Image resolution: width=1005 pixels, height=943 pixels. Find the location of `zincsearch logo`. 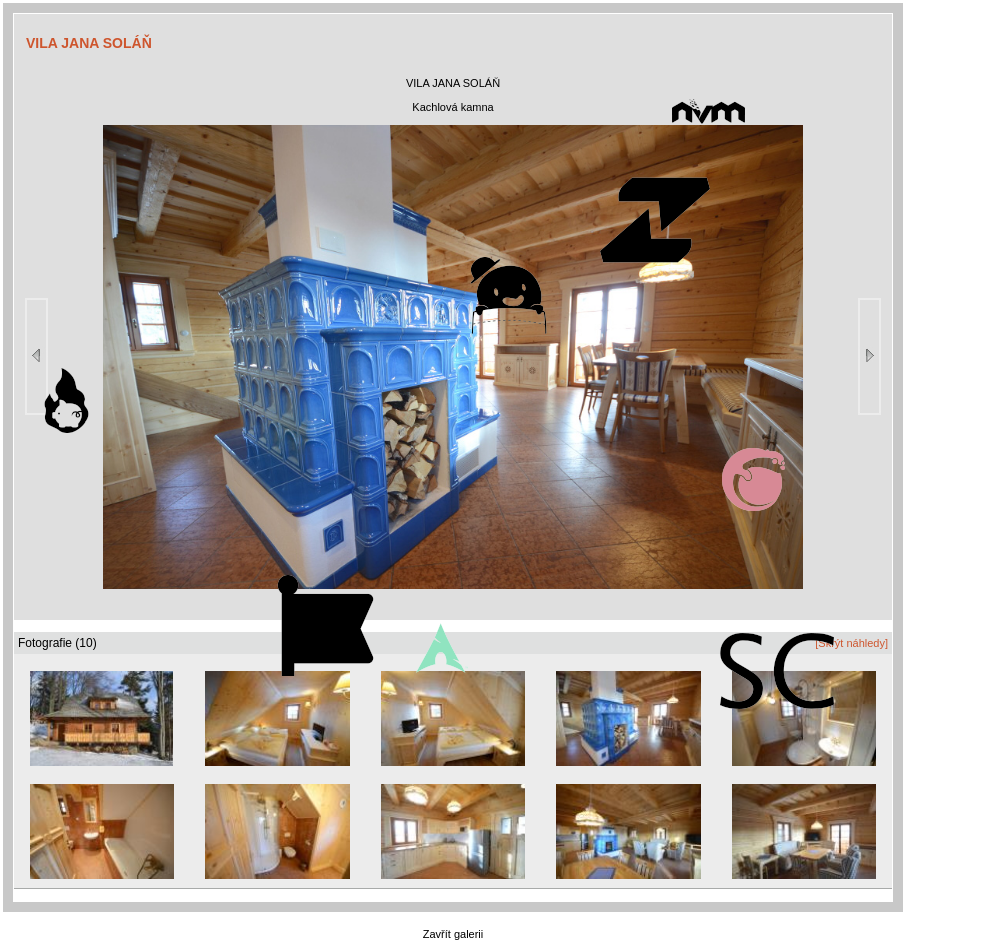

zincsearch logo is located at coordinates (655, 220).